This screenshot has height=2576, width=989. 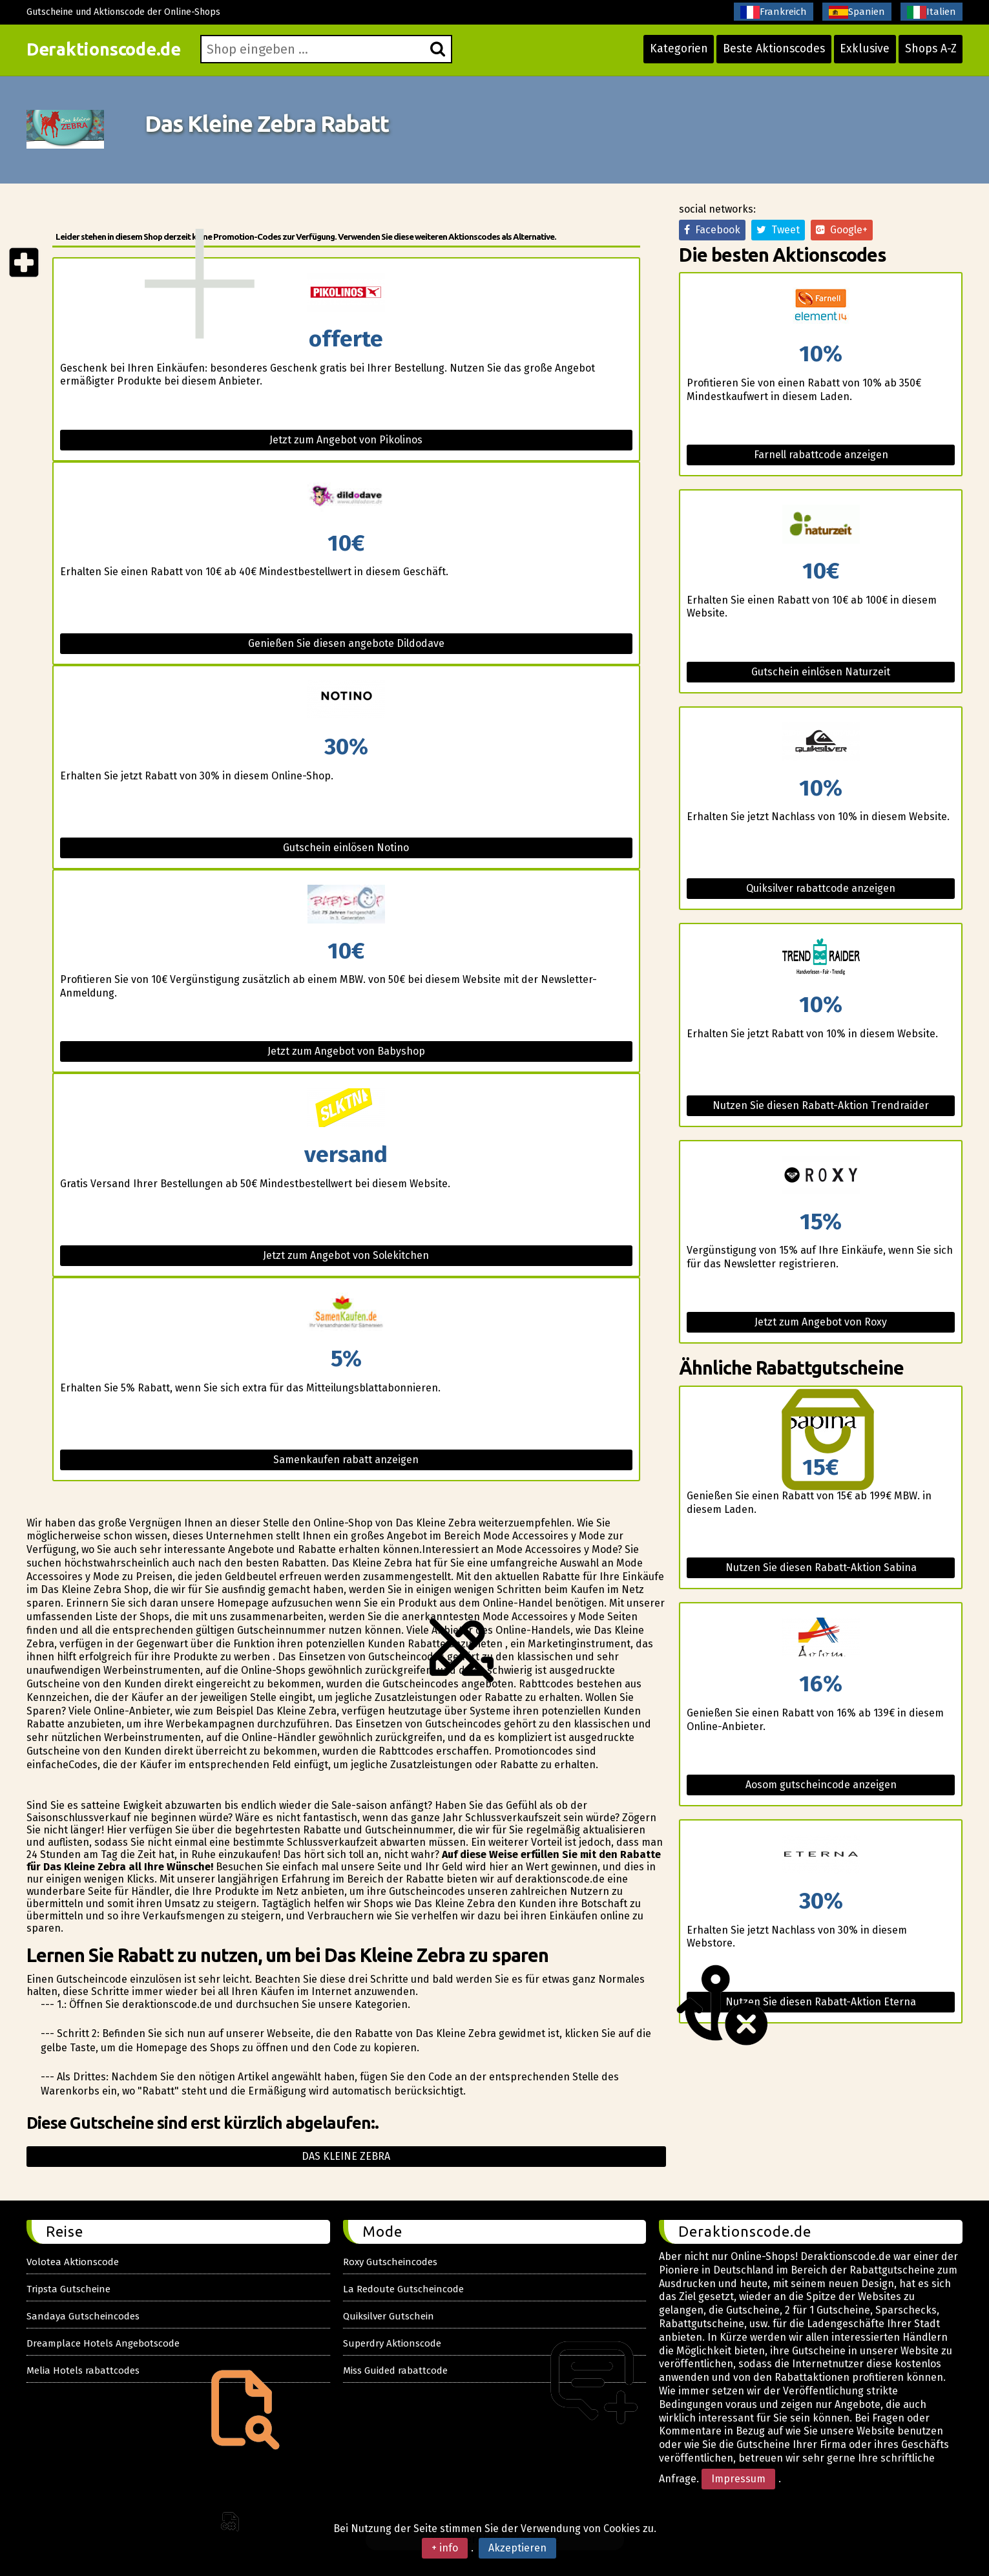 I want to click on open a C# source code file, so click(x=231, y=2522).